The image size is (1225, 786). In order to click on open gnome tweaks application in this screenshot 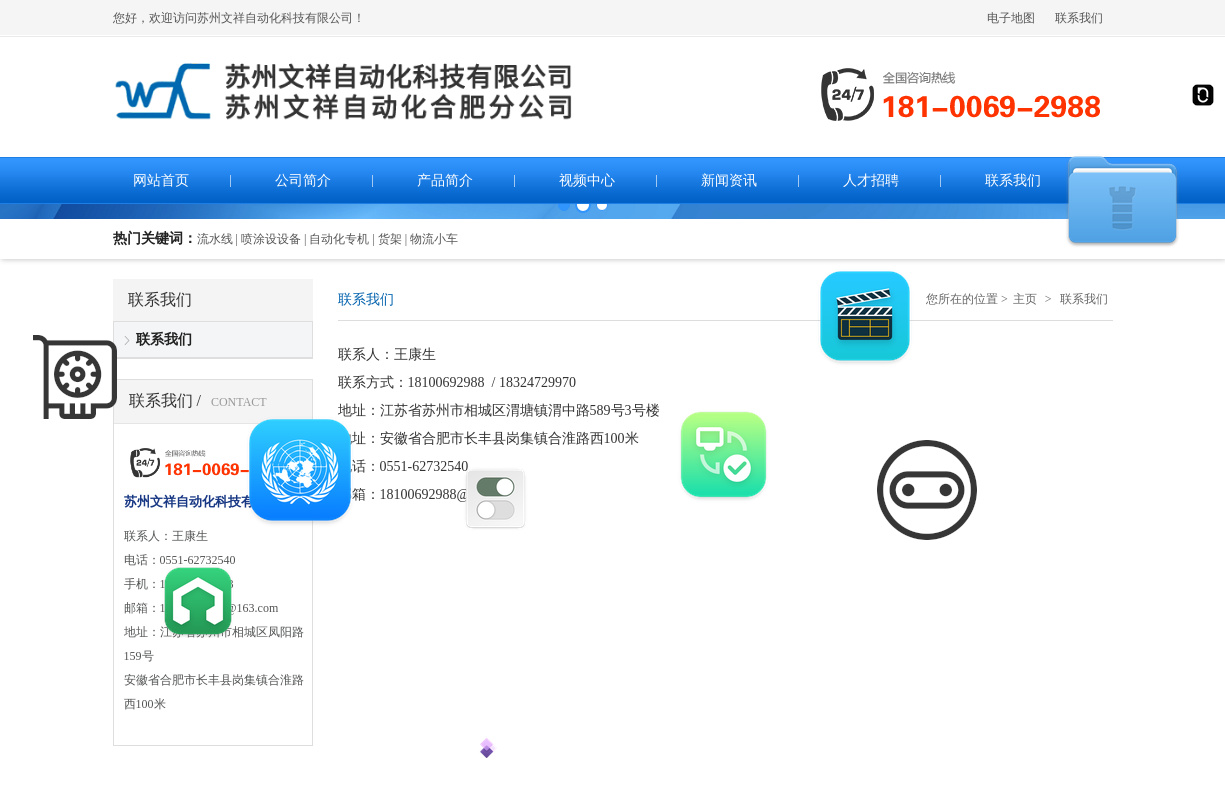, I will do `click(495, 498)`.